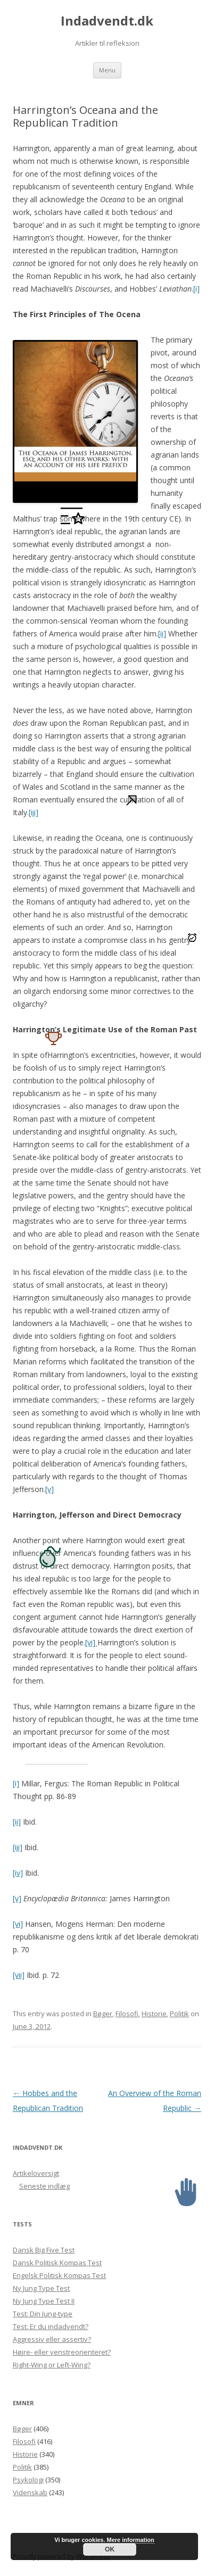  I want to click on view achievements or awards, so click(53, 1038).